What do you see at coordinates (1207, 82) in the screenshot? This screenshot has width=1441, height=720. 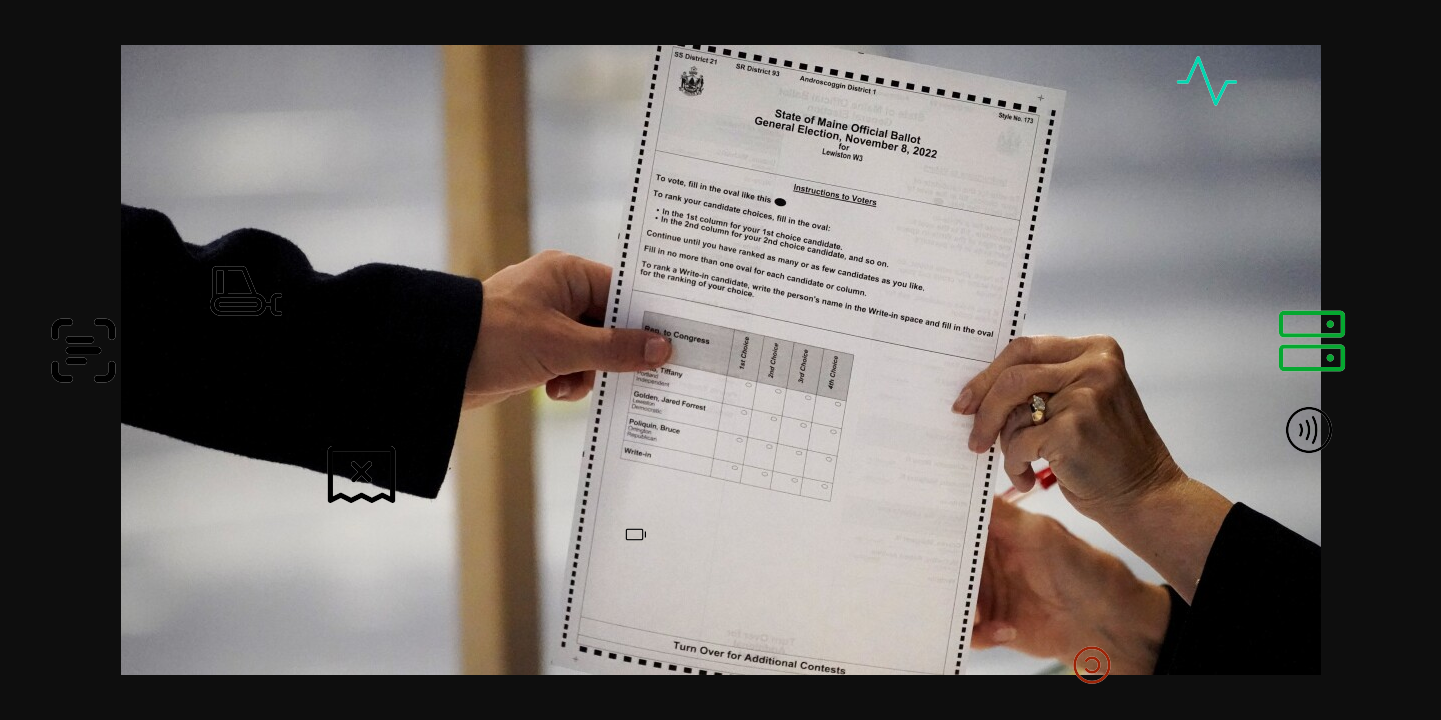 I see `view health or heart rate data` at bounding box center [1207, 82].